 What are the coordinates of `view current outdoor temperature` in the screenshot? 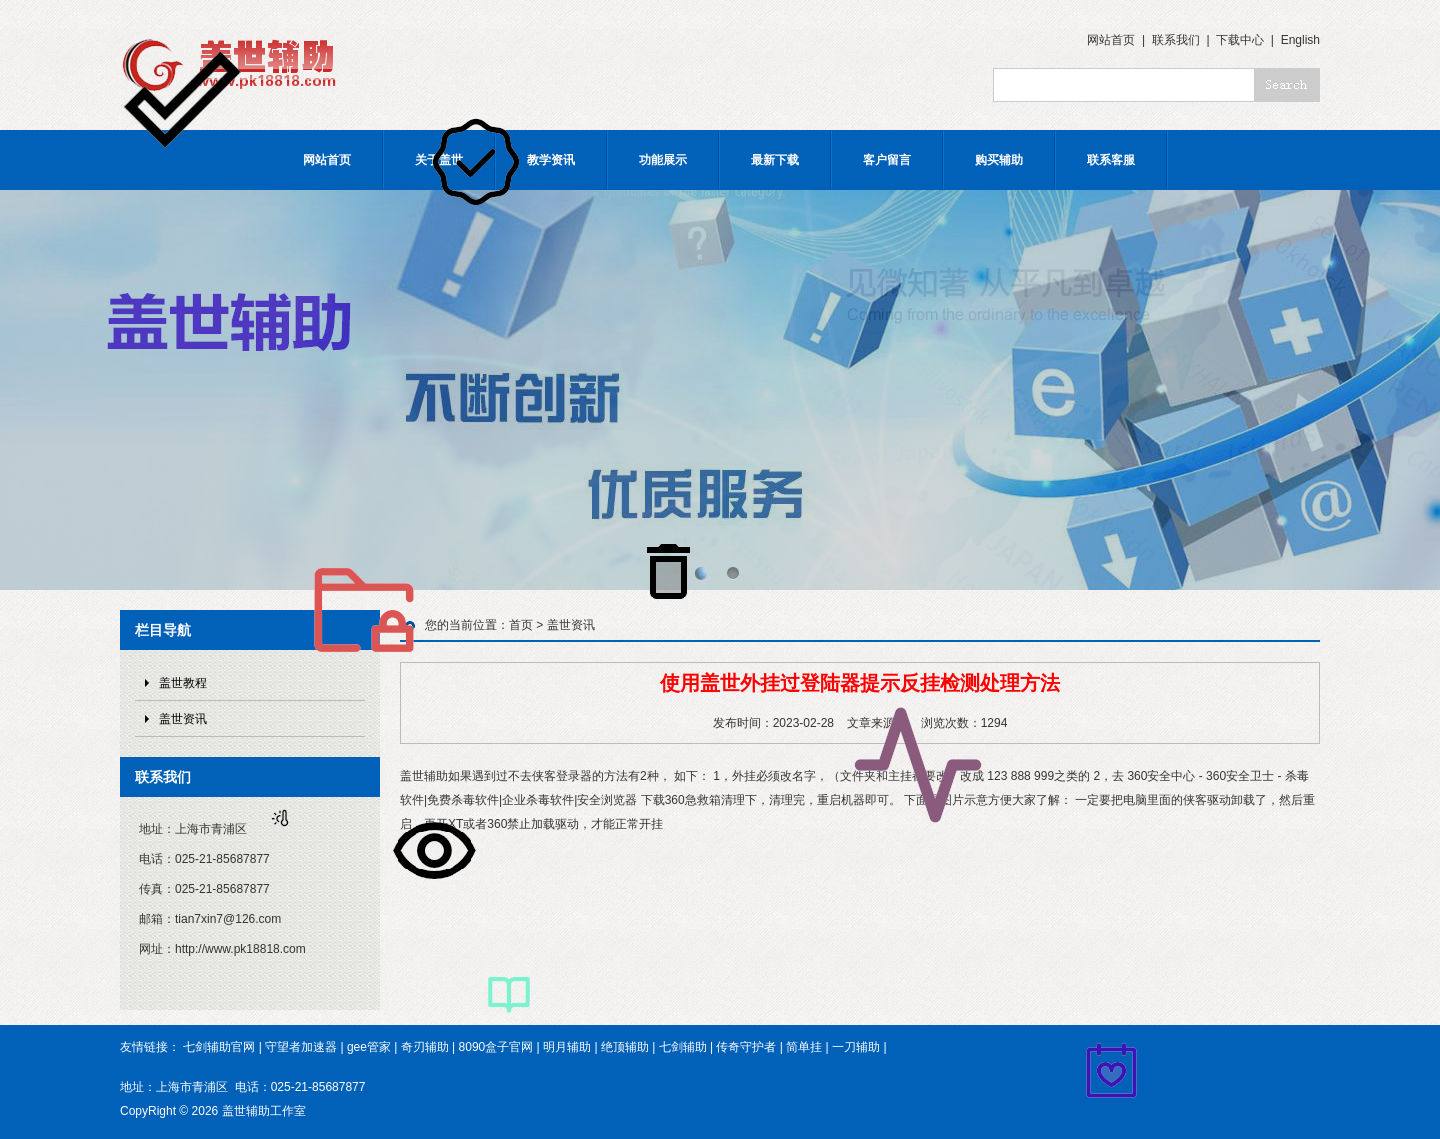 It's located at (280, 818).